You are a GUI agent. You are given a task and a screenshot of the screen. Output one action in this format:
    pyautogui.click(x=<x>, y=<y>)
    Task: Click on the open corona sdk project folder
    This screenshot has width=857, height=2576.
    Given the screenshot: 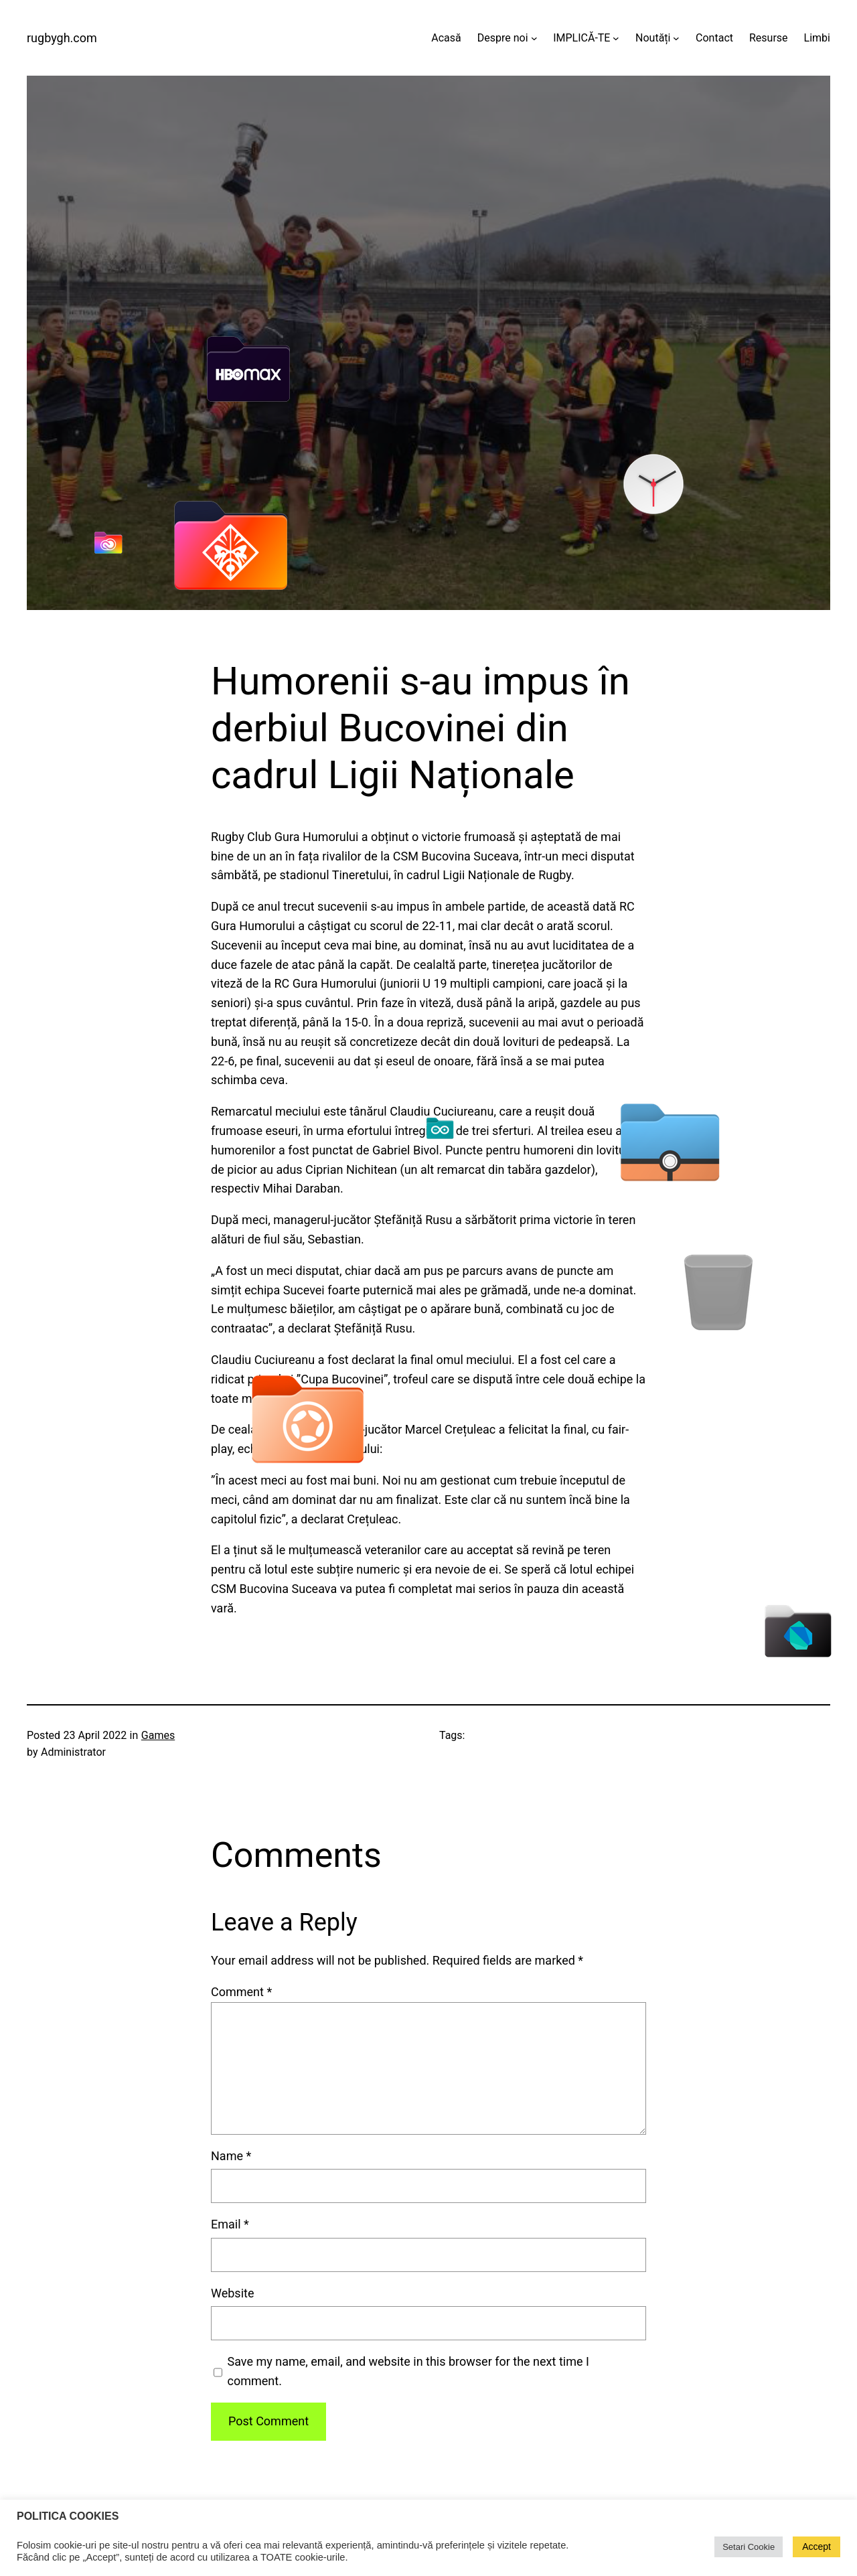 What is the action you would take?
    pyautogui.click(x=307, y=1422)
    